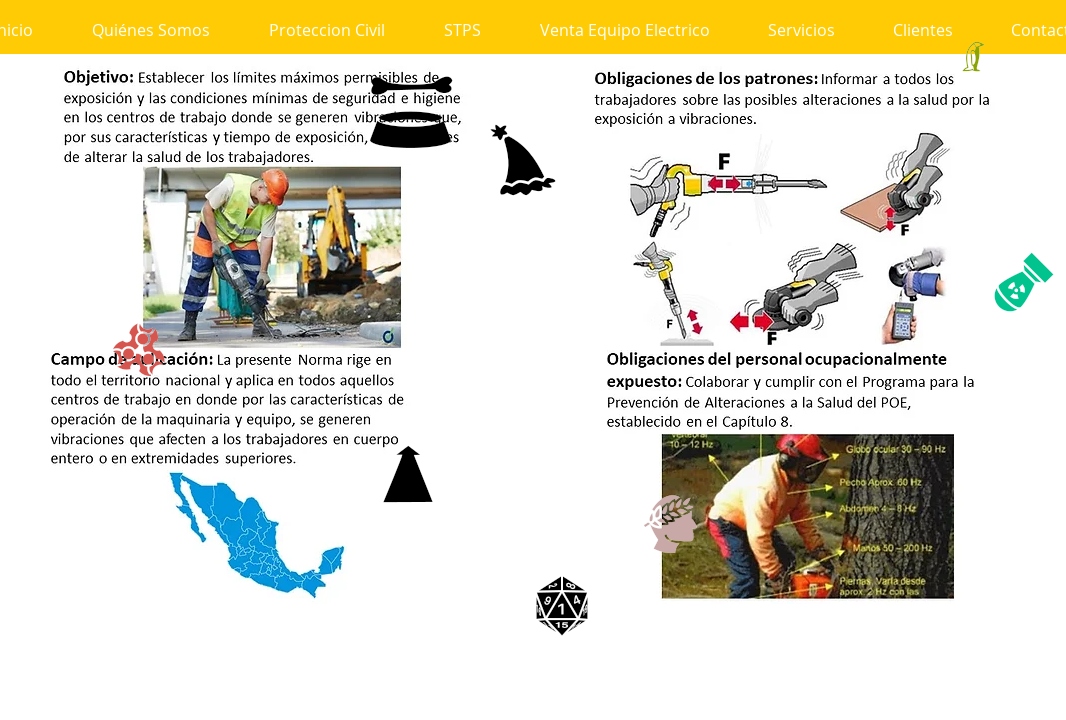  What do you see at coordinates (138, 349) in the screenshot?
I see `a throwing star or shuriken weapon in a game inventory` at bounding box center [138, 349].